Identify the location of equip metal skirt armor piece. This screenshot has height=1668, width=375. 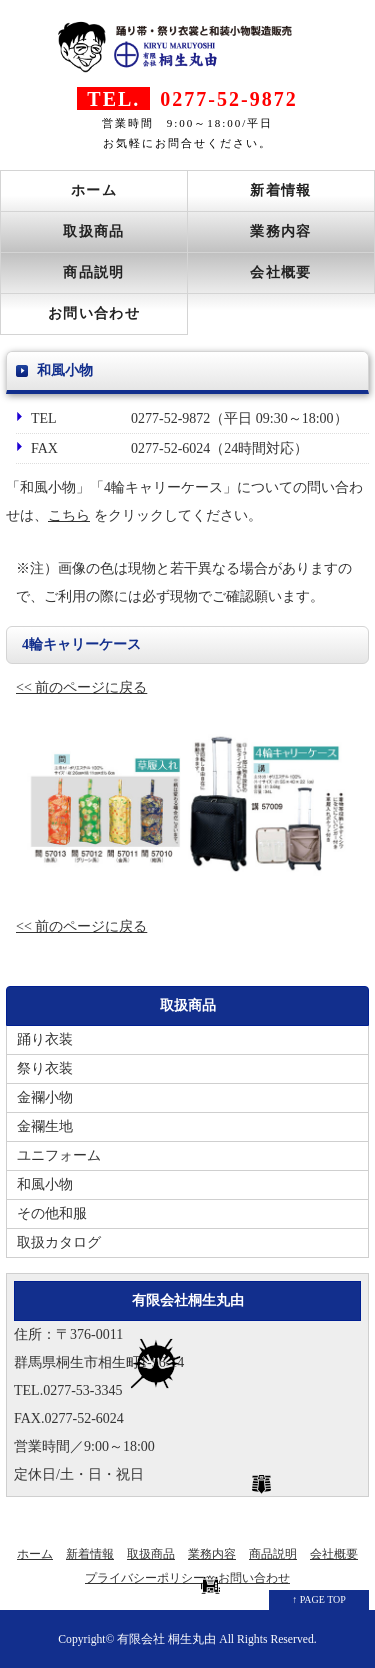
(261, 1484).